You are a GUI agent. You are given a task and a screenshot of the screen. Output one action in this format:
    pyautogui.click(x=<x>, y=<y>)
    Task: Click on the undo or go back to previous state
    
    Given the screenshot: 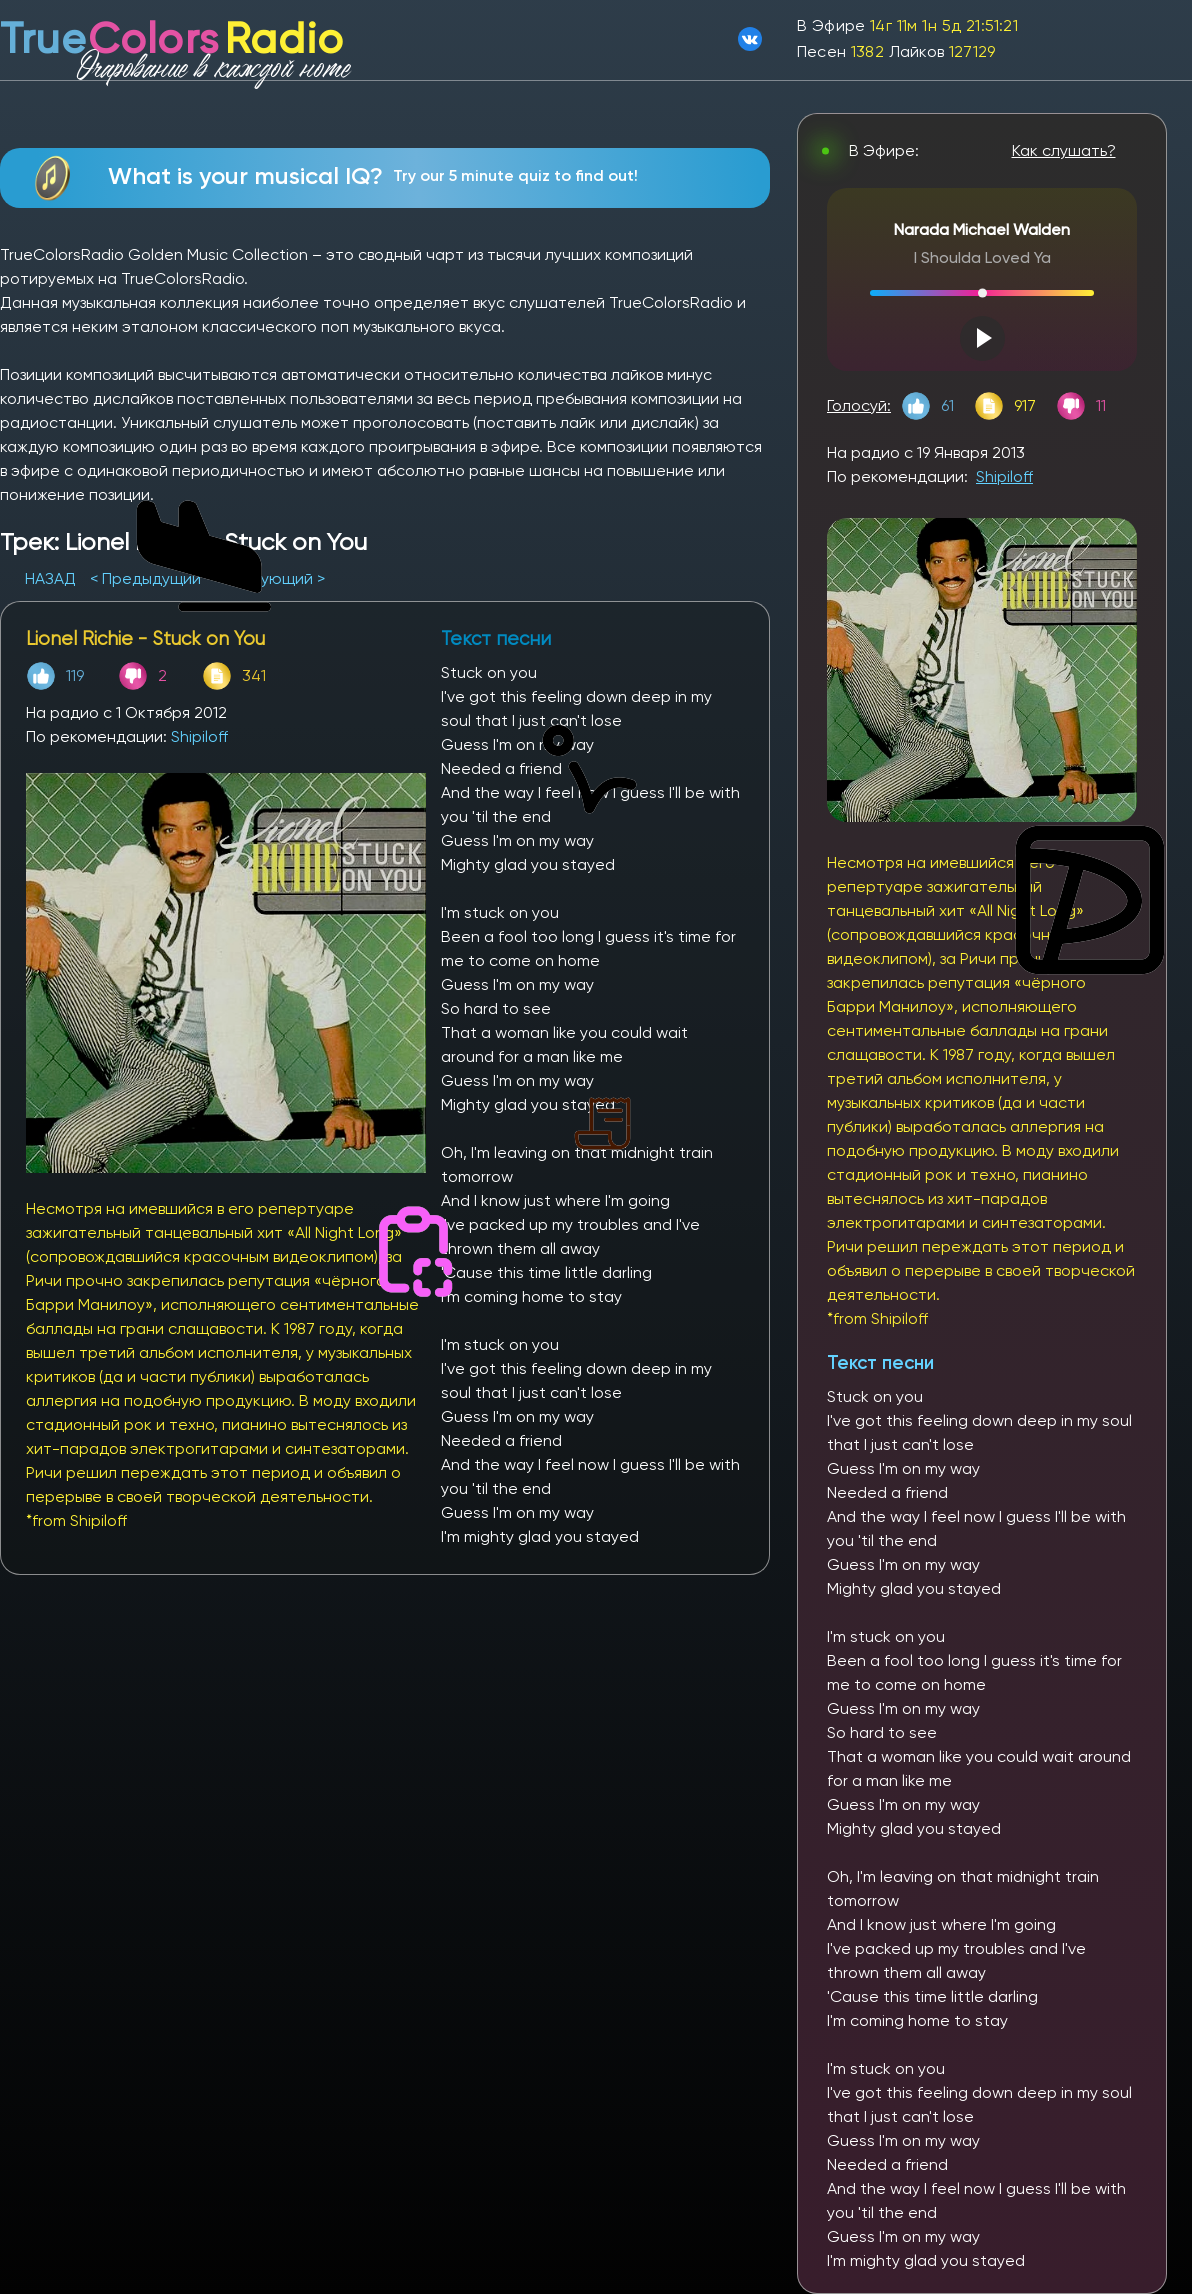 What is the action you would take?
    pyautogui.click(x=589, y=766)
    